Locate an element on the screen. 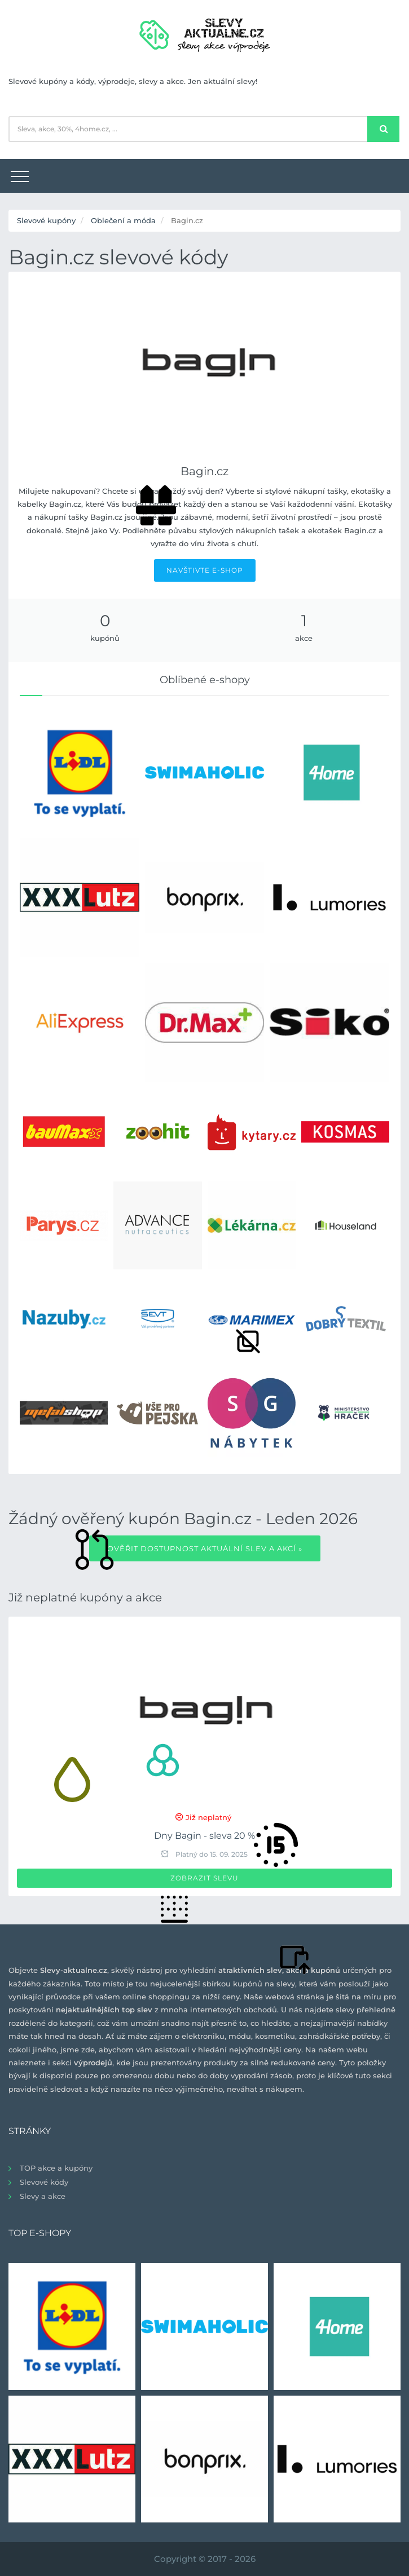  set a 15-minute timer is located at coordinates (276, 1845).